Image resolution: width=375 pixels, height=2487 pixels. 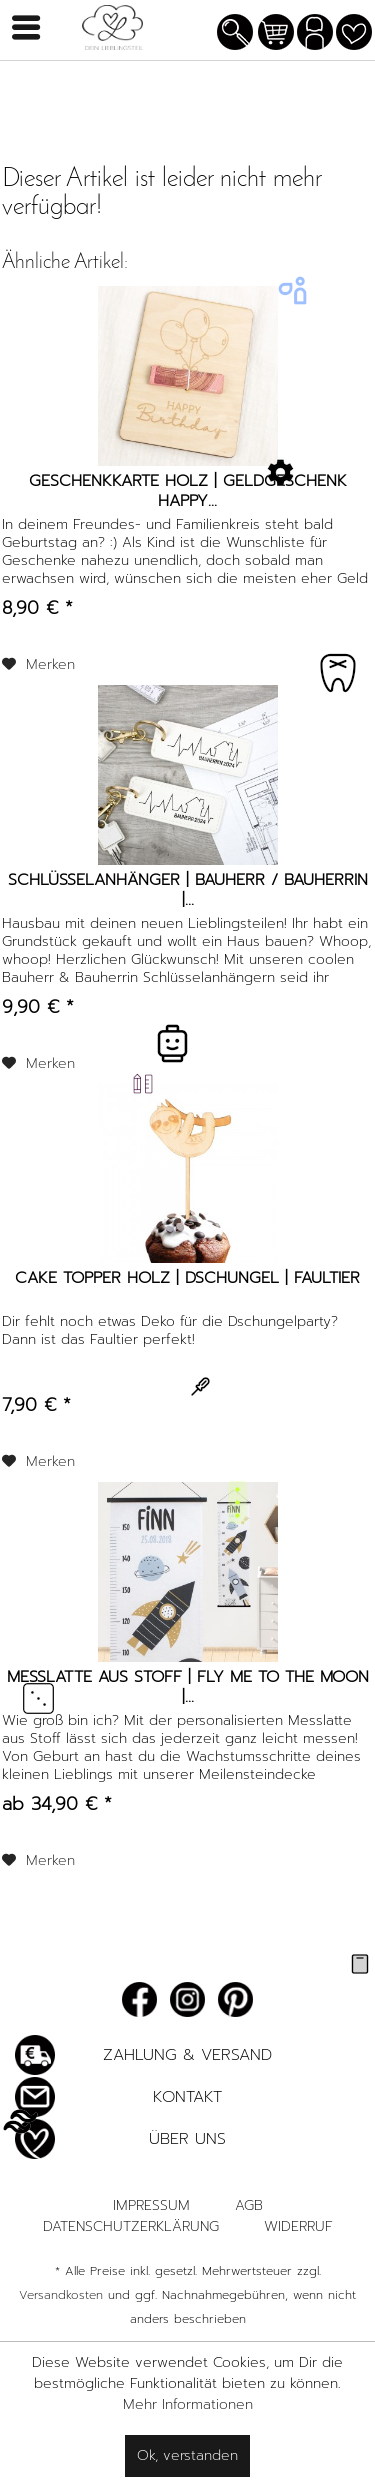 What do you see at coordinates (292, 290) in the screenshot?
I see `visit spacehey social network profile` at bounding box center [292, 290].